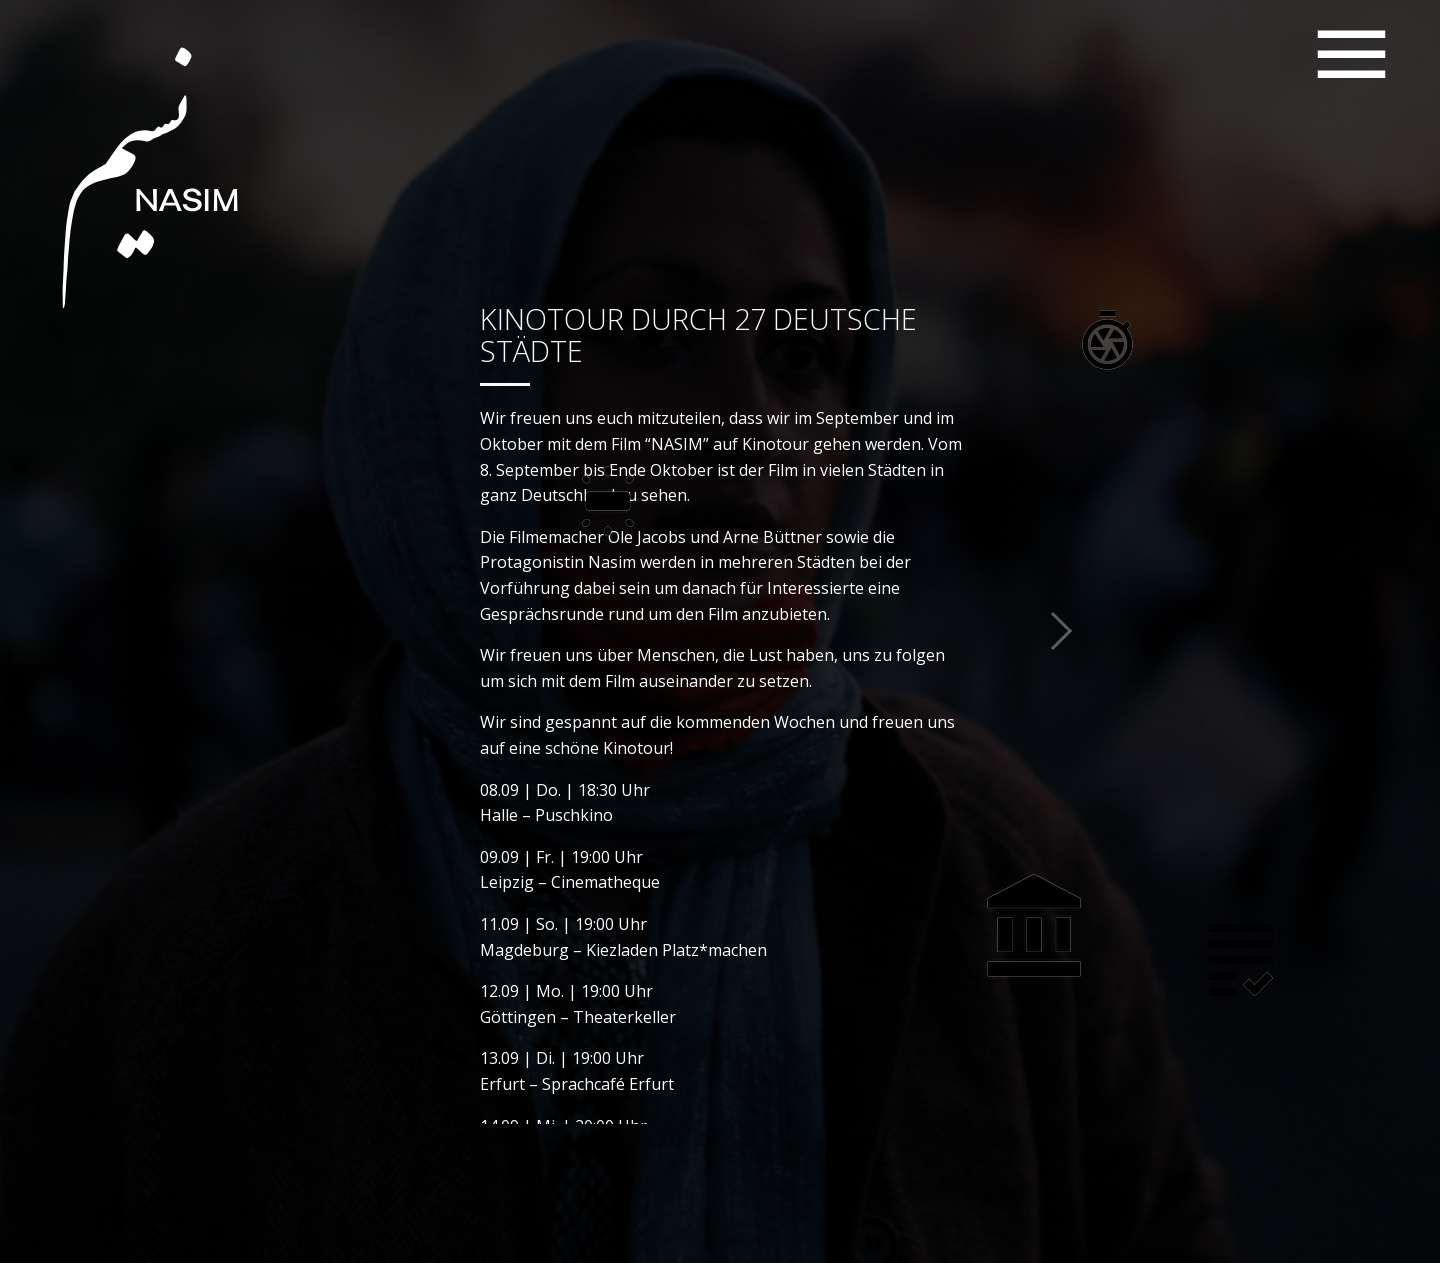 The image size is (1440, 1263). I want to click on adjust screen brightness settings, so click(608, 501).